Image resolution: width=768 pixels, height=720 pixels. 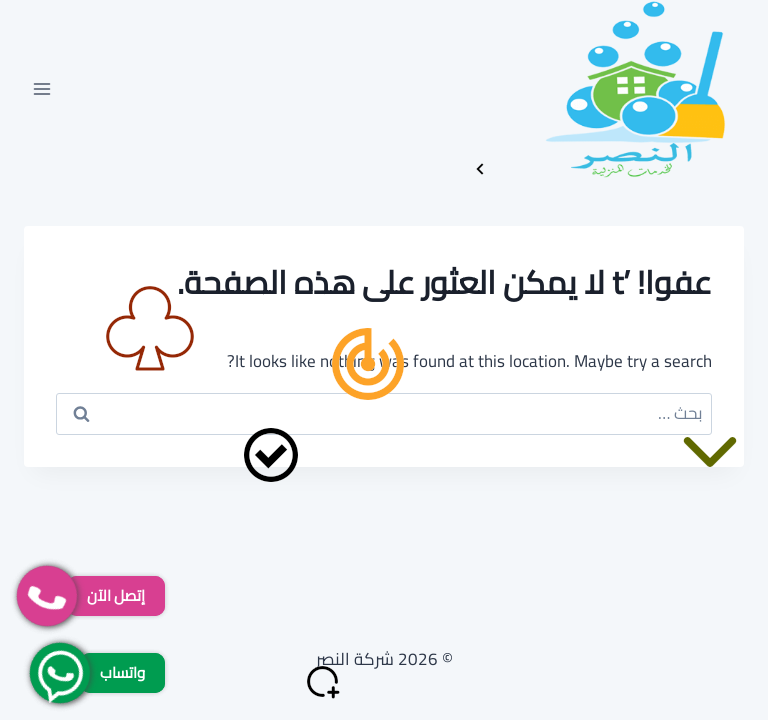 I want to click on expand a dropdown menu or collapsed section, so click(x=710, y=452).